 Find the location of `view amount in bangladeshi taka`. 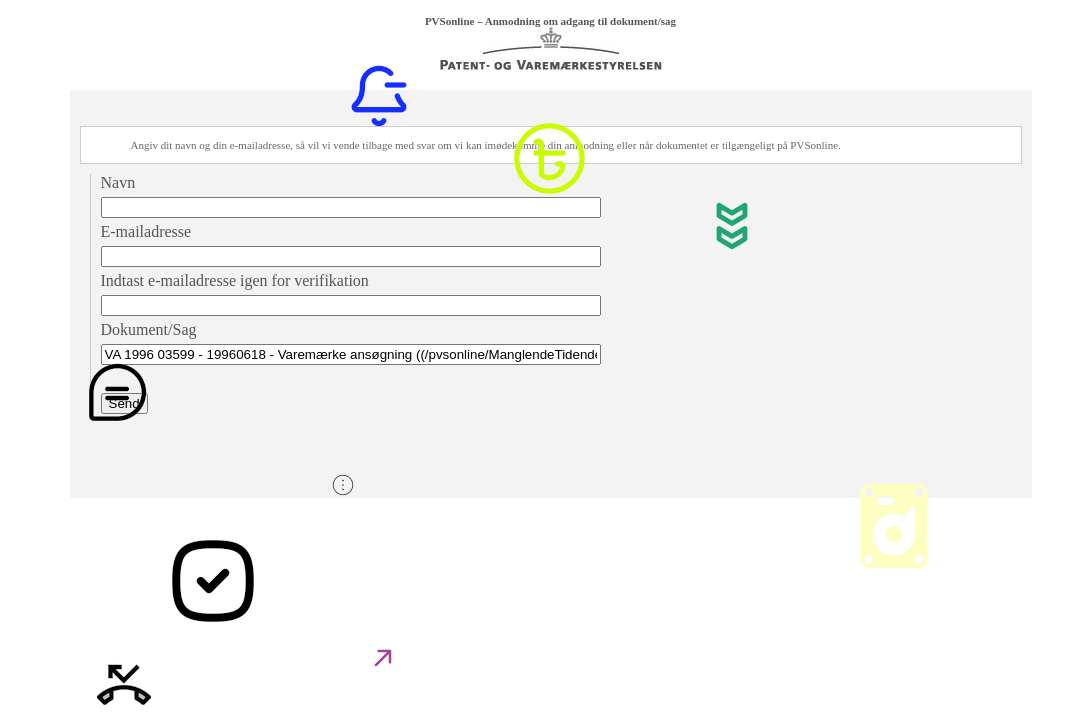

view amount in bangladeshi taka is located at coordinates (549, 158).